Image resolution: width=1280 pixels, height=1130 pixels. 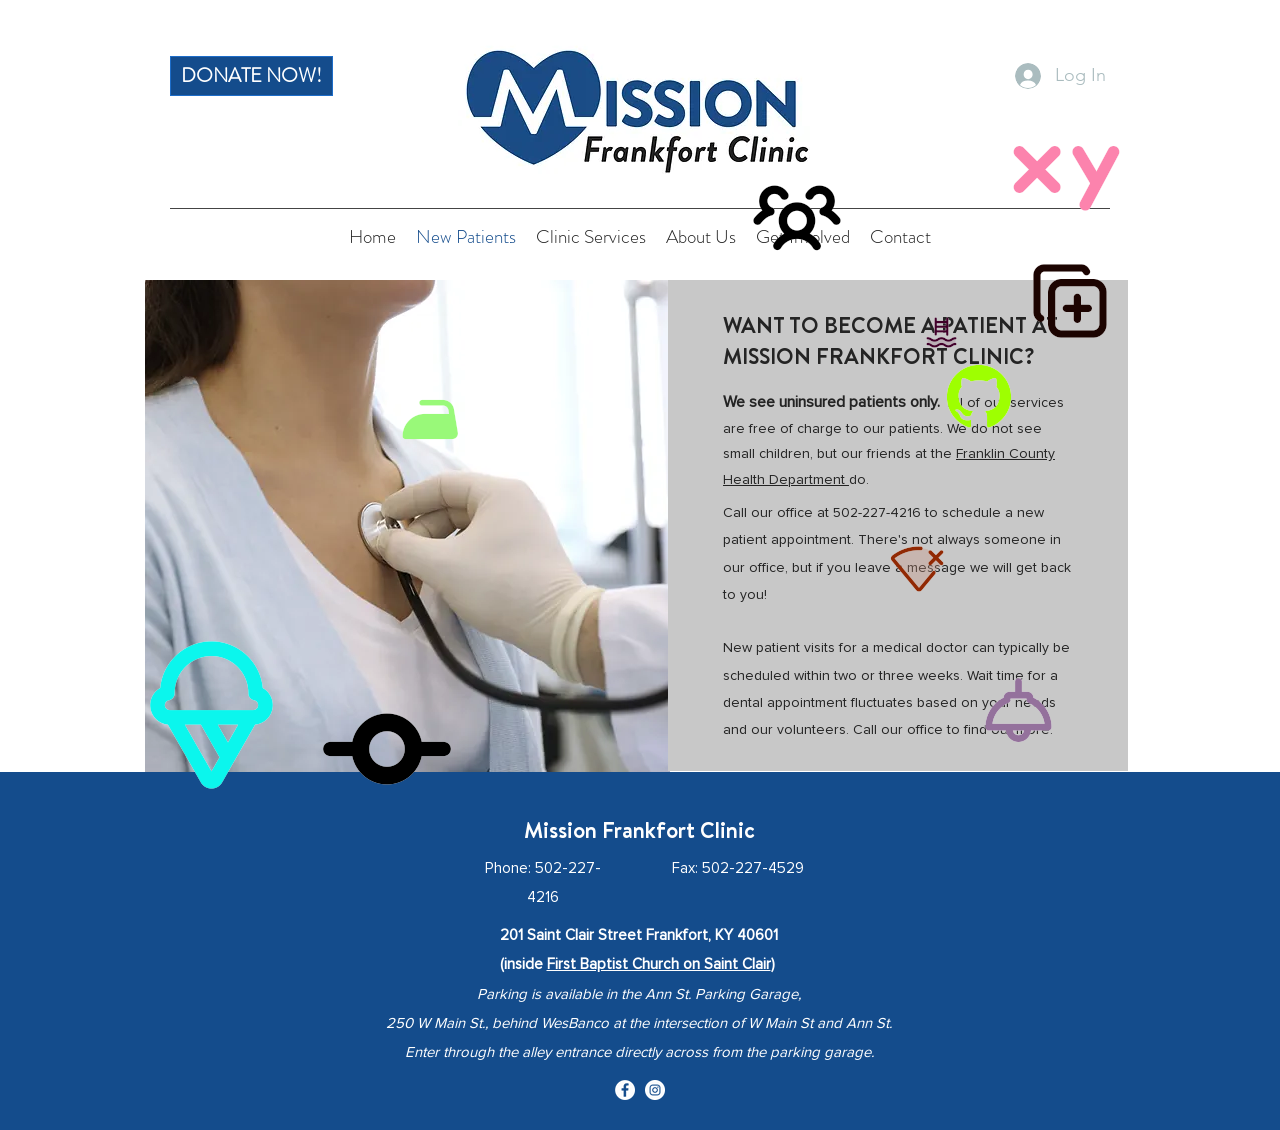 I want to click on wifi connection unavailable or disconnected, so click(x=919, y=569).